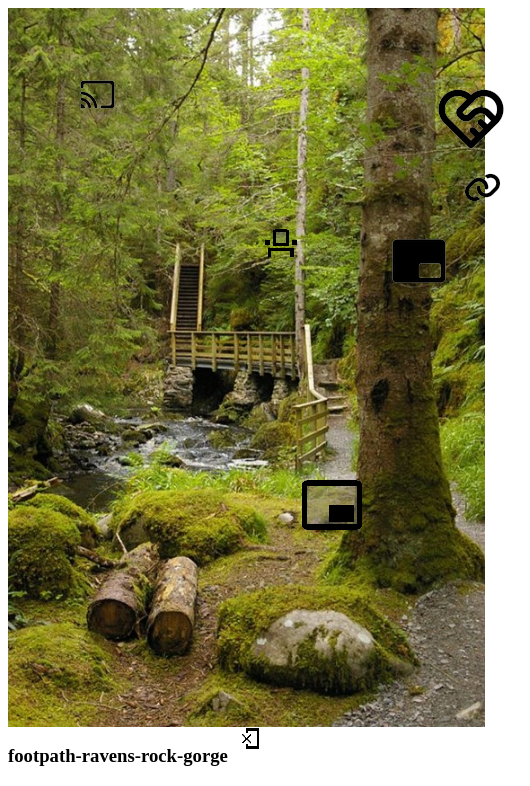  What do you see at coordinates (250, 738) in the screenshot?
I see `disconnect or unlink a mobile device` at bounding box center [250, 738].